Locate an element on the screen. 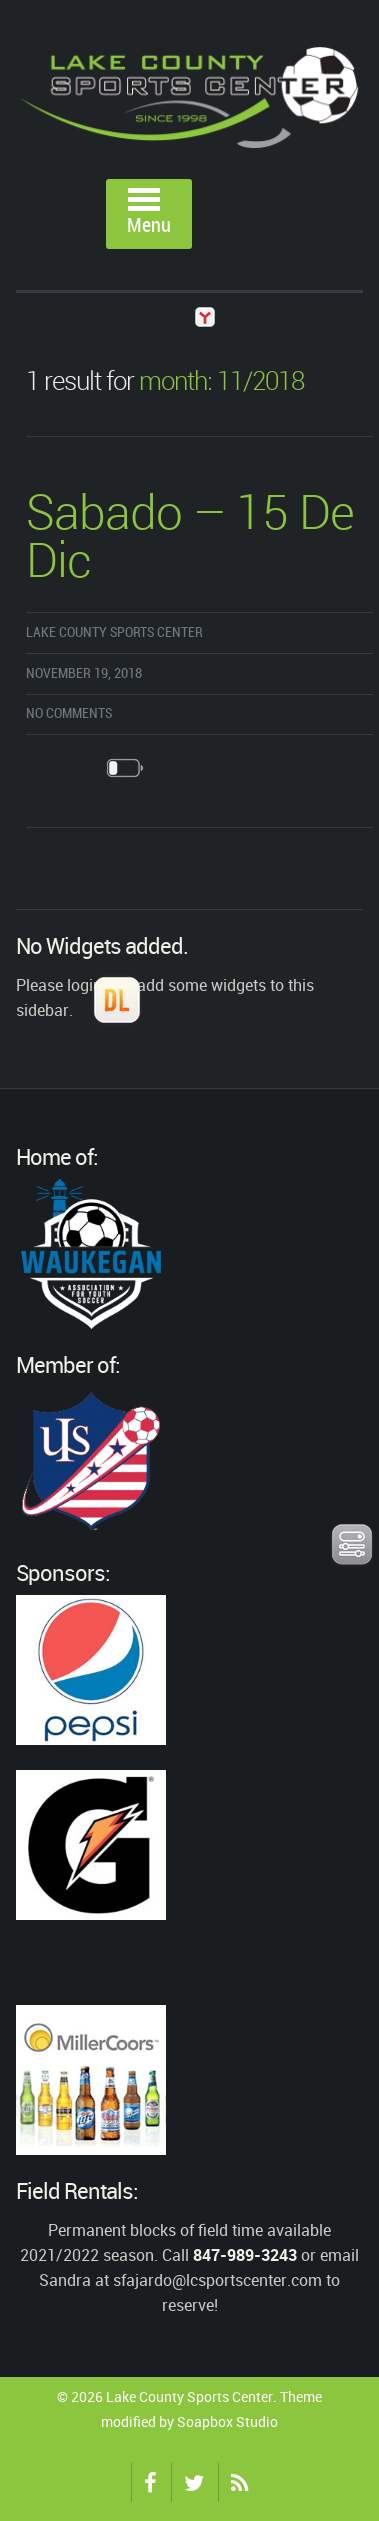  indicates battery is at 20% charge is located at coordinates (125, 768).